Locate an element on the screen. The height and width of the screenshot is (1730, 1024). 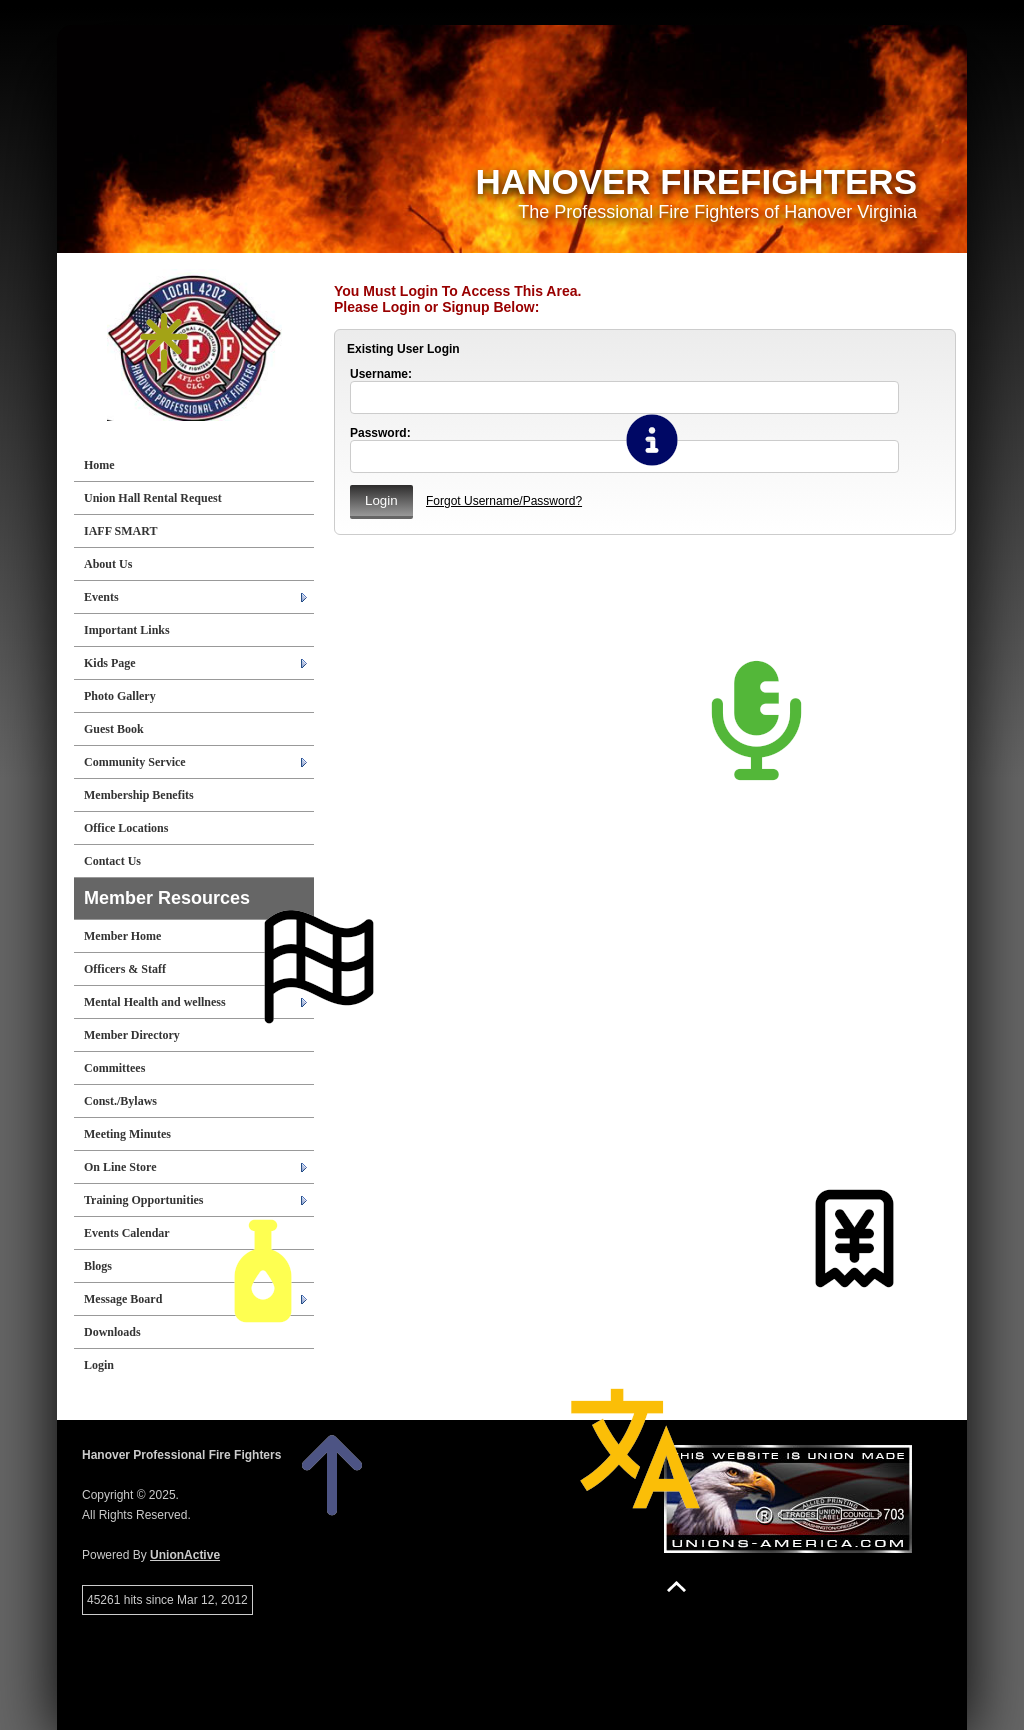
view more information or details is located at coordinates (652, 440).